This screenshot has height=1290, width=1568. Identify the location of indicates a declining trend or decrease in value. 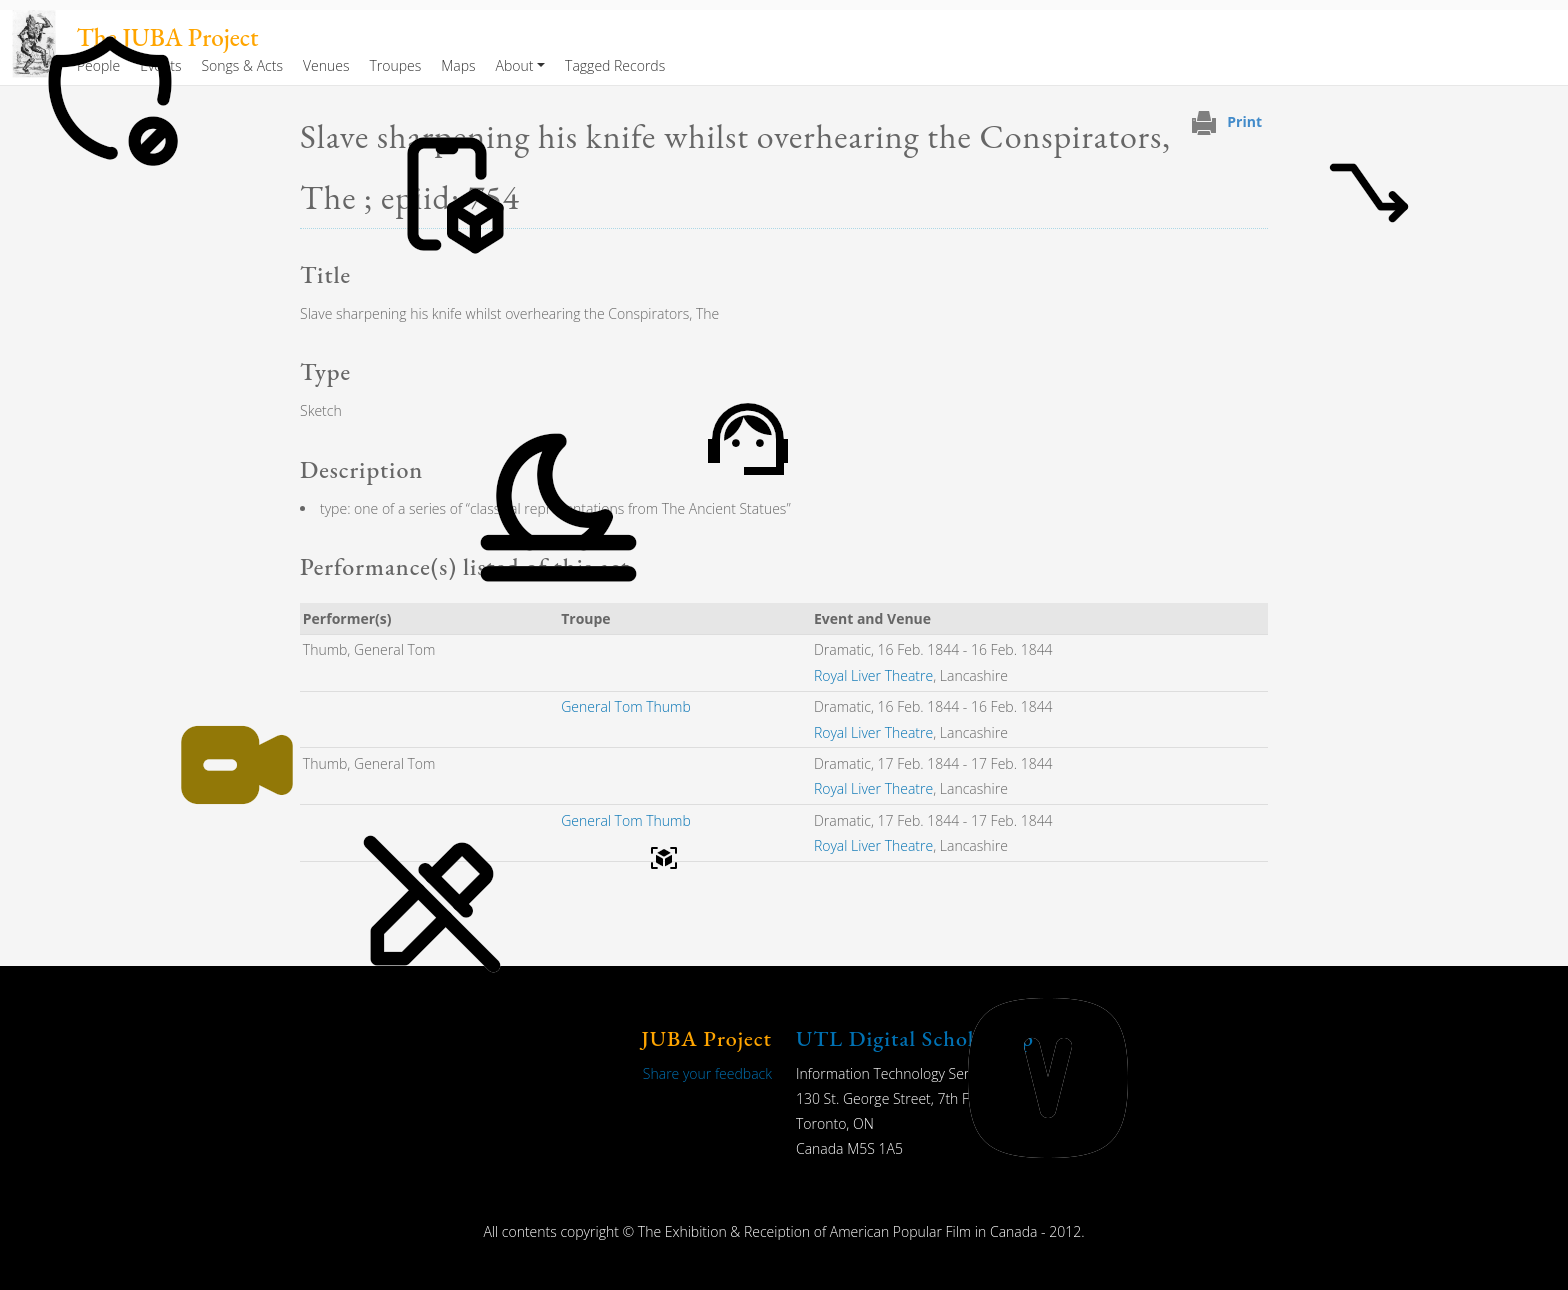
(1369, 191).